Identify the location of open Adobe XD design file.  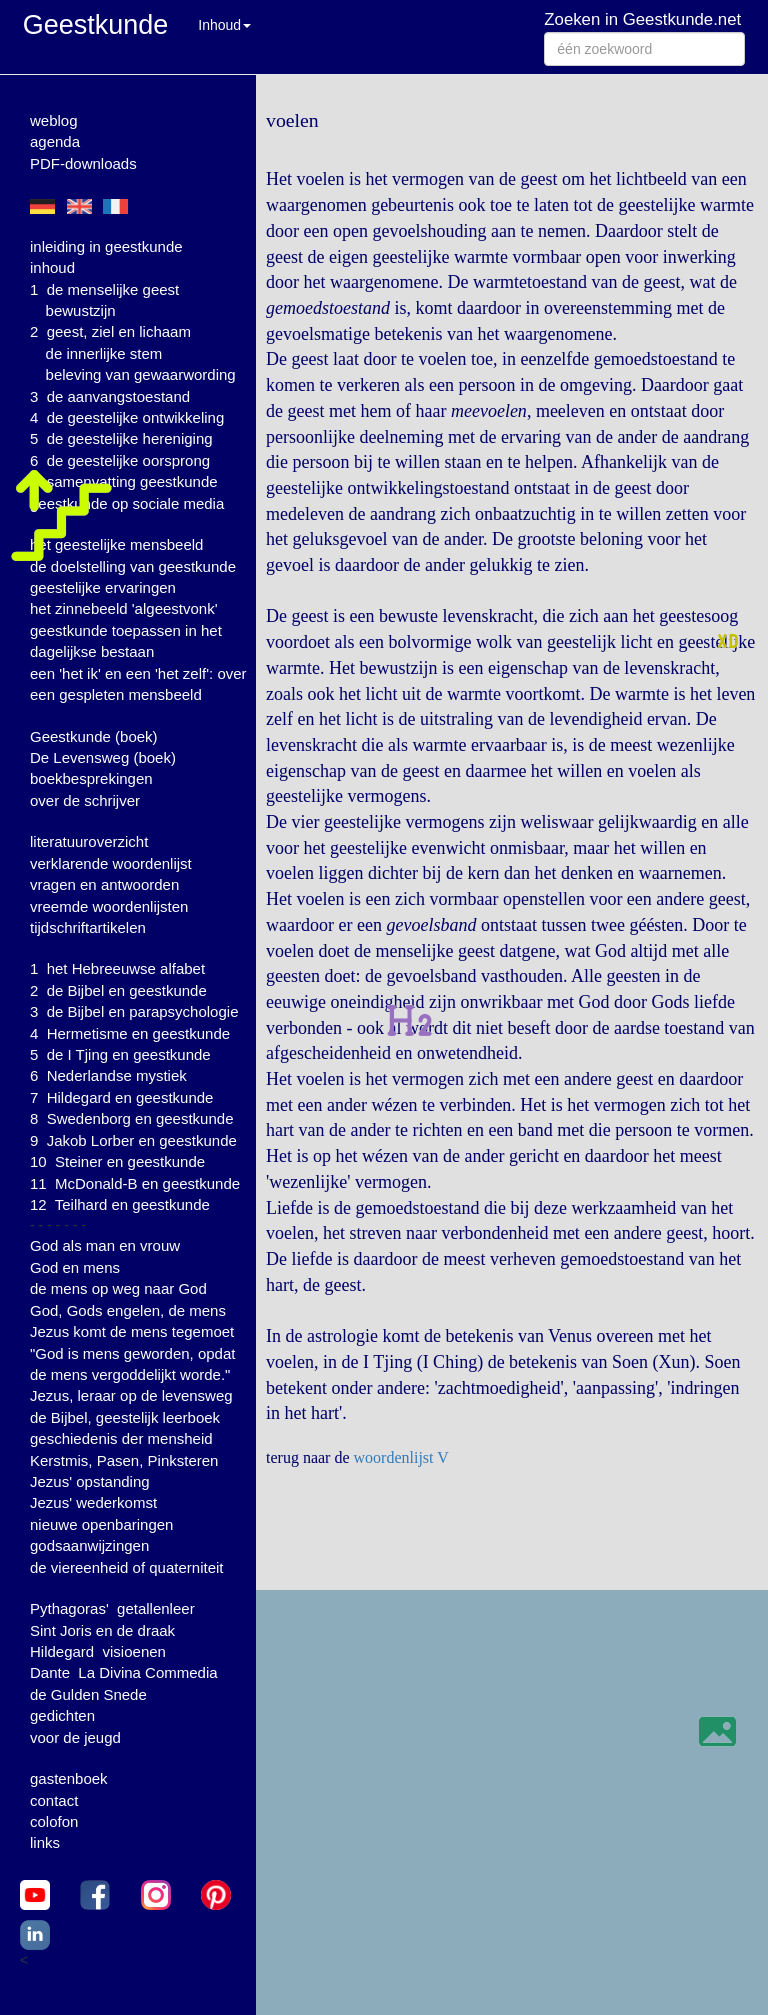
(728, 641).